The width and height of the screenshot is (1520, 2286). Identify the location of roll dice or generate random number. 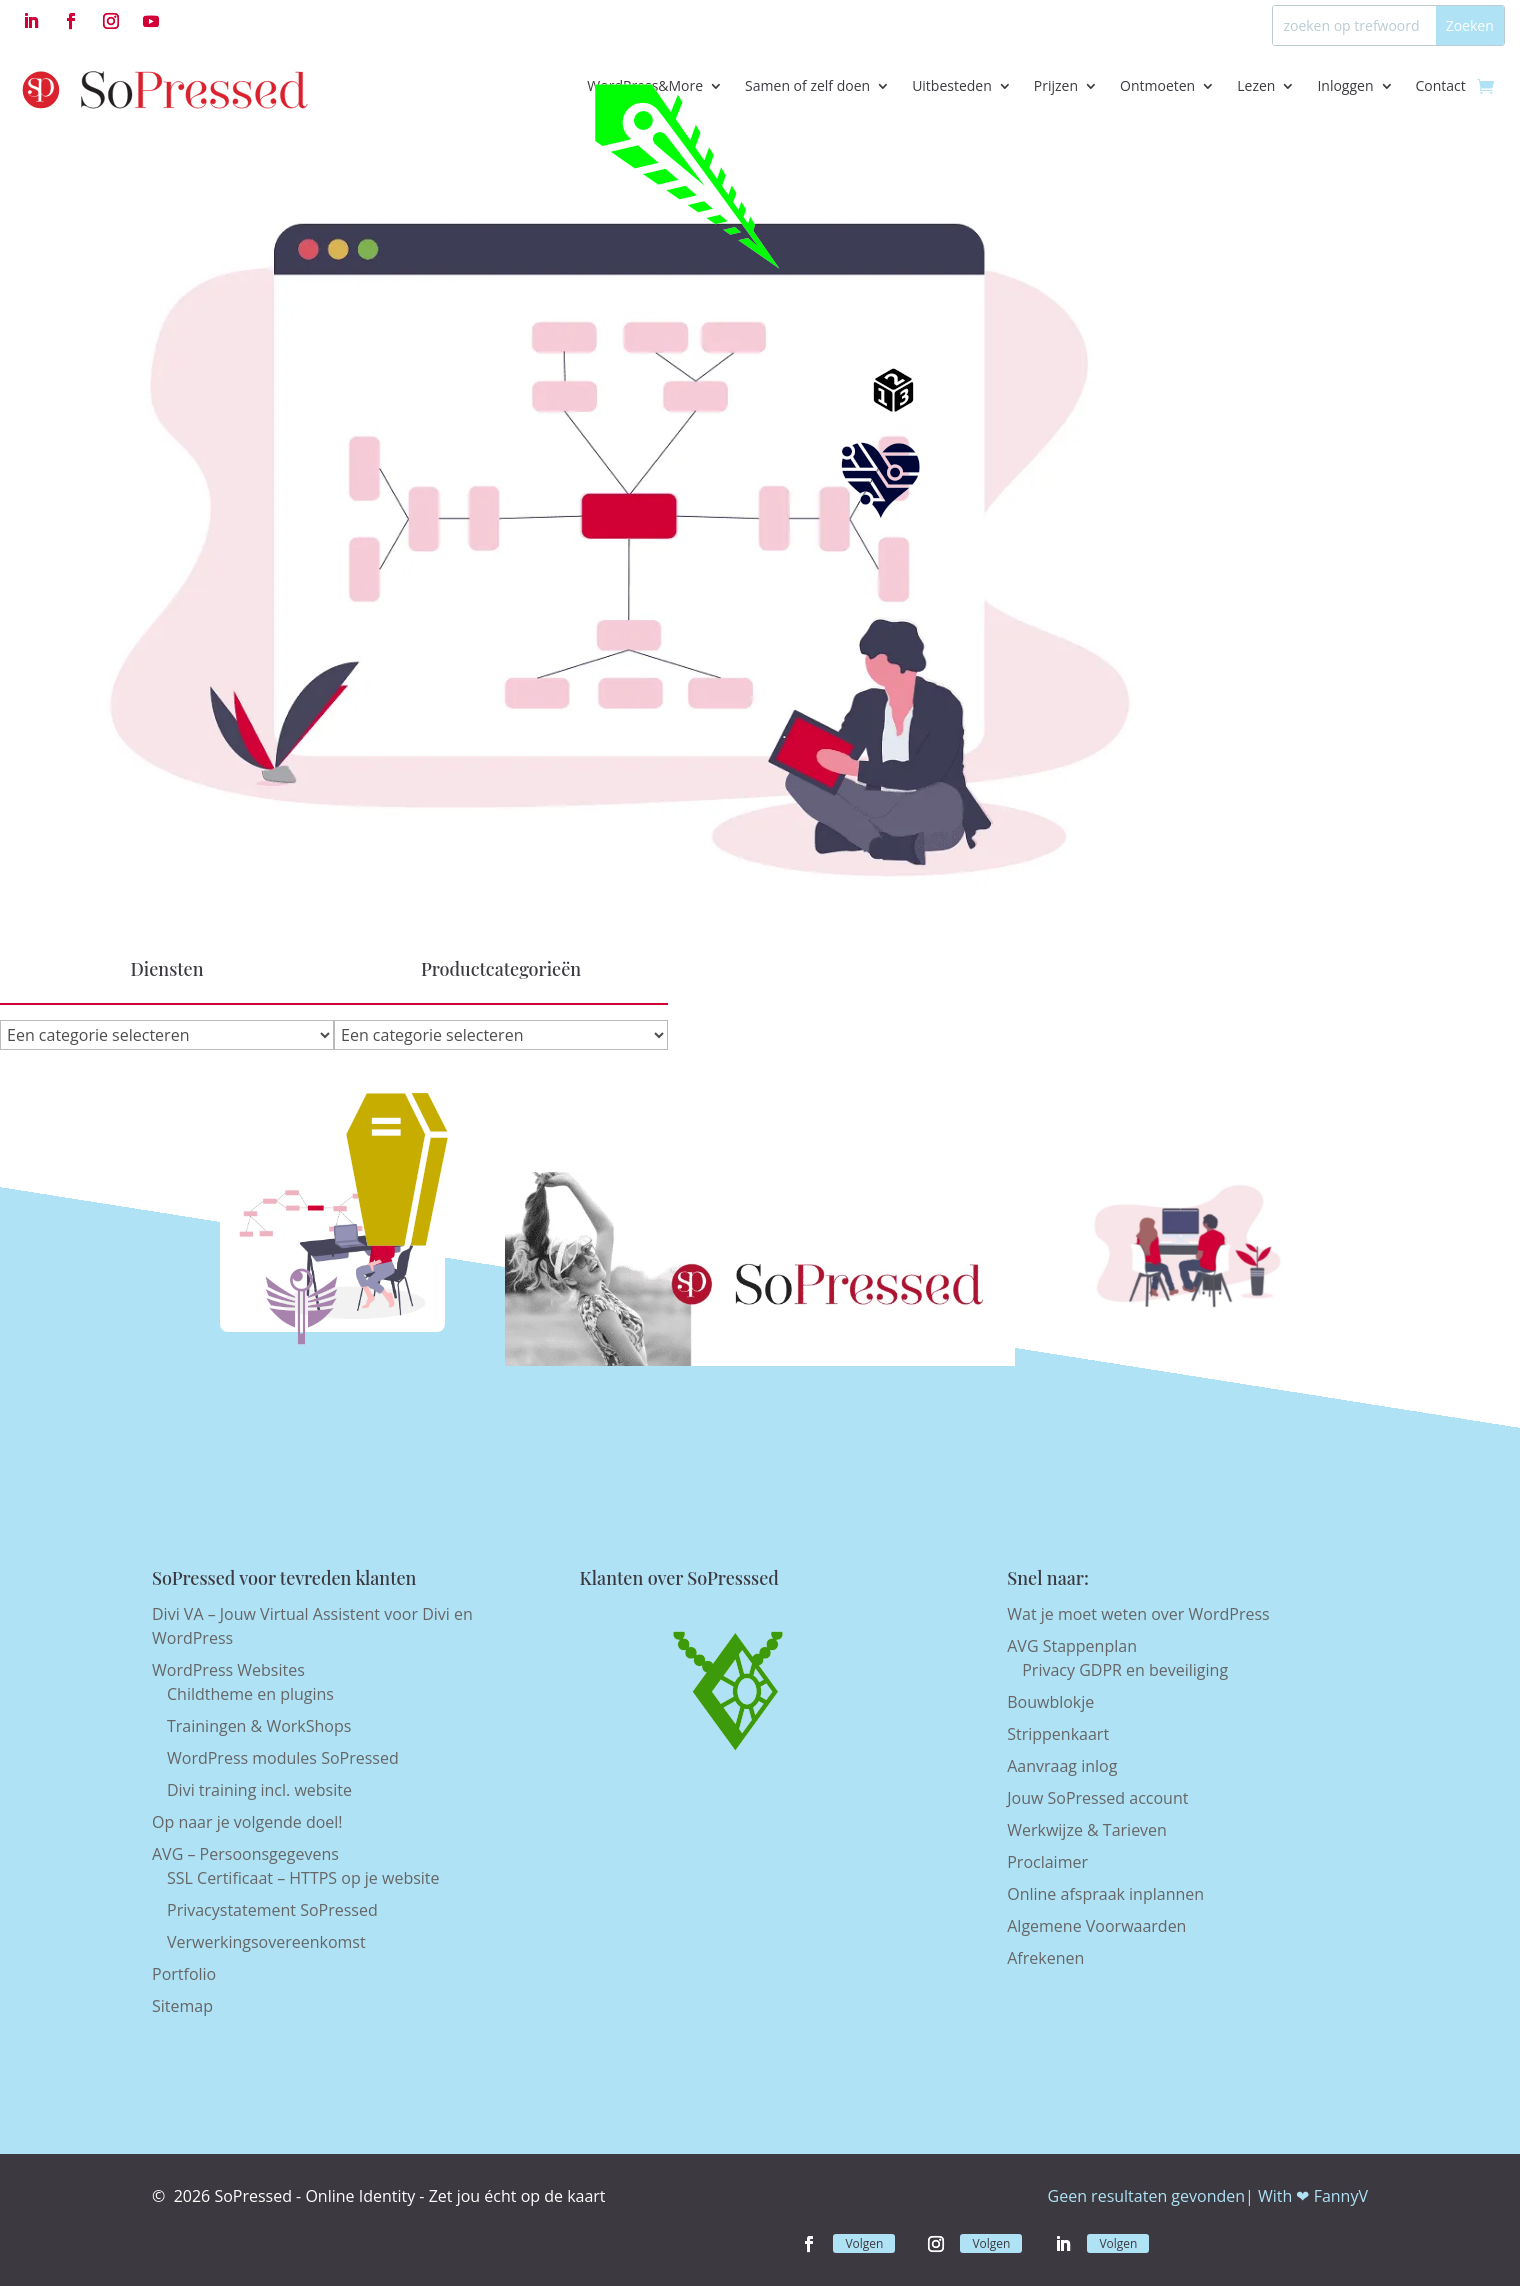
(893, 390).